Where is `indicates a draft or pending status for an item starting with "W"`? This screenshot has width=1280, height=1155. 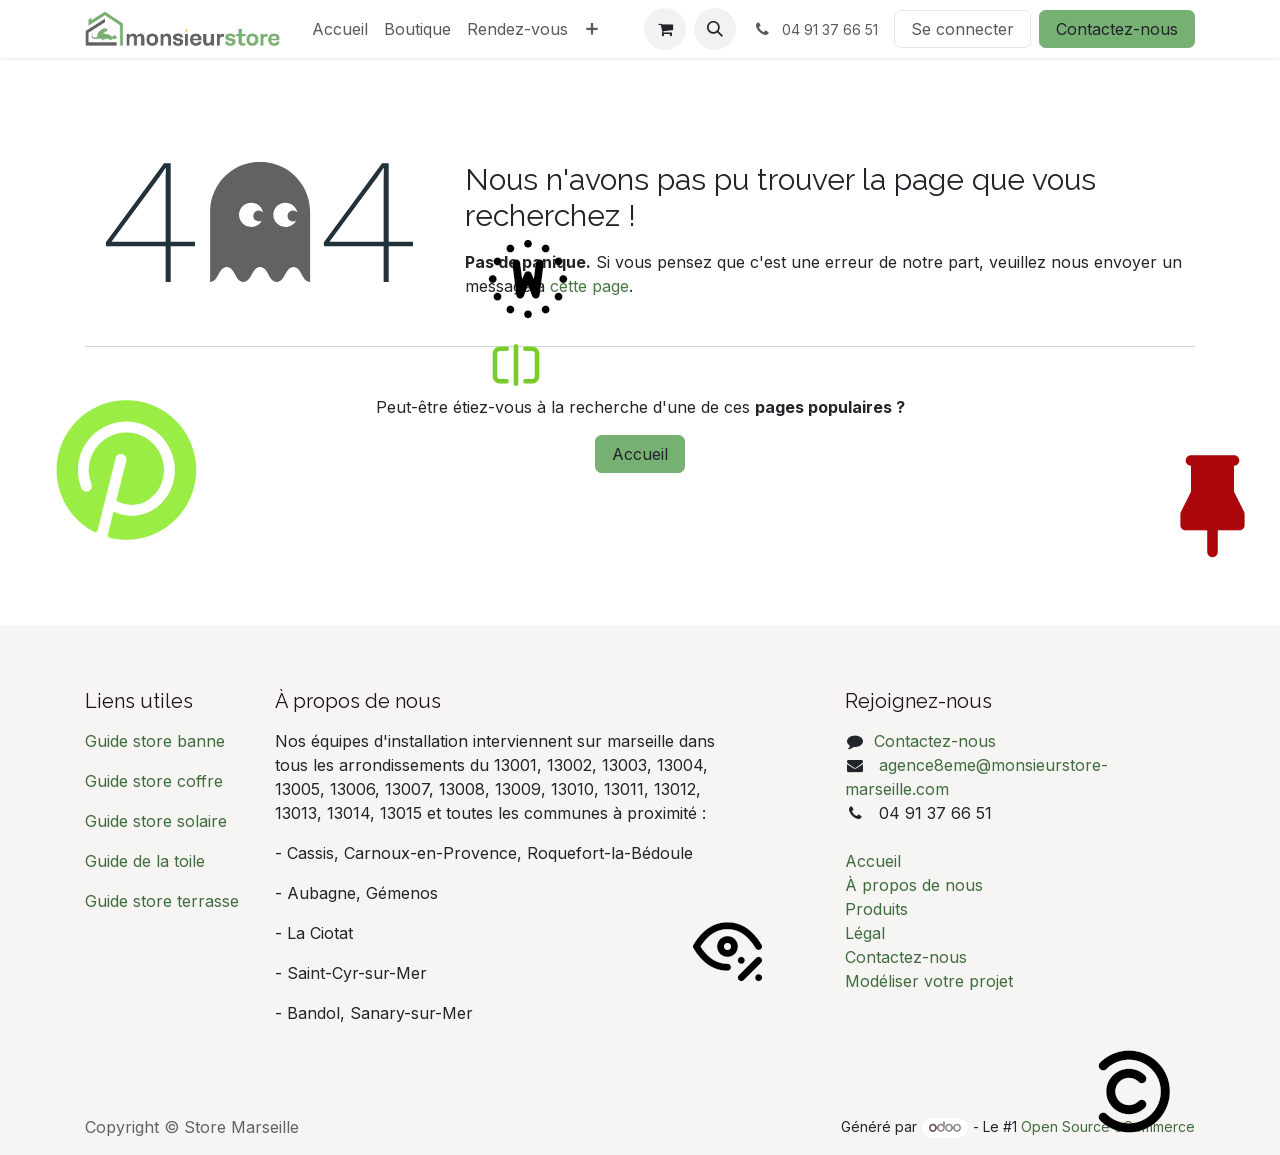 indicates a draft or pending status for an item starting with "W" is located at coordinates (528, 279).